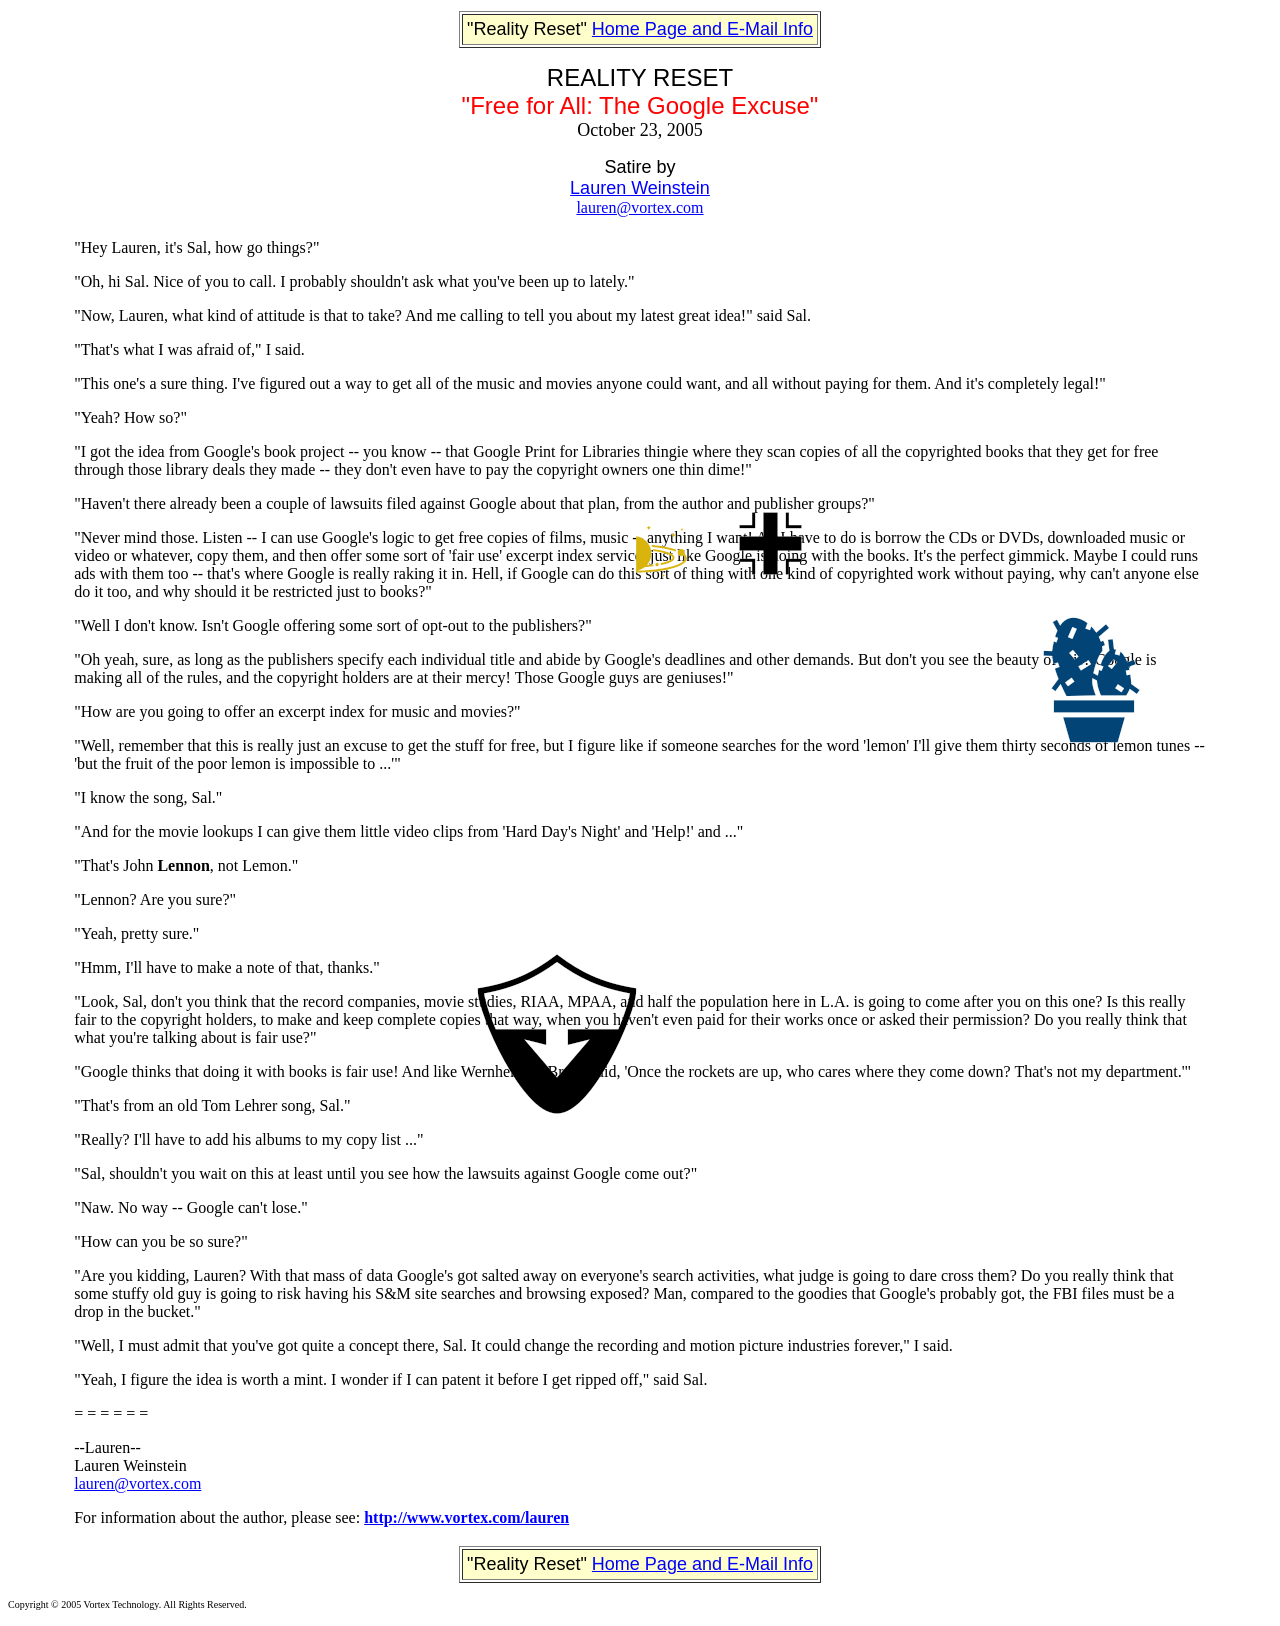 This screenshot has height=1626, width=1280. Describe the element at coordinates (557, 1034) in the screenshot. I see `indicates armor or defense has been reduced` at that location.